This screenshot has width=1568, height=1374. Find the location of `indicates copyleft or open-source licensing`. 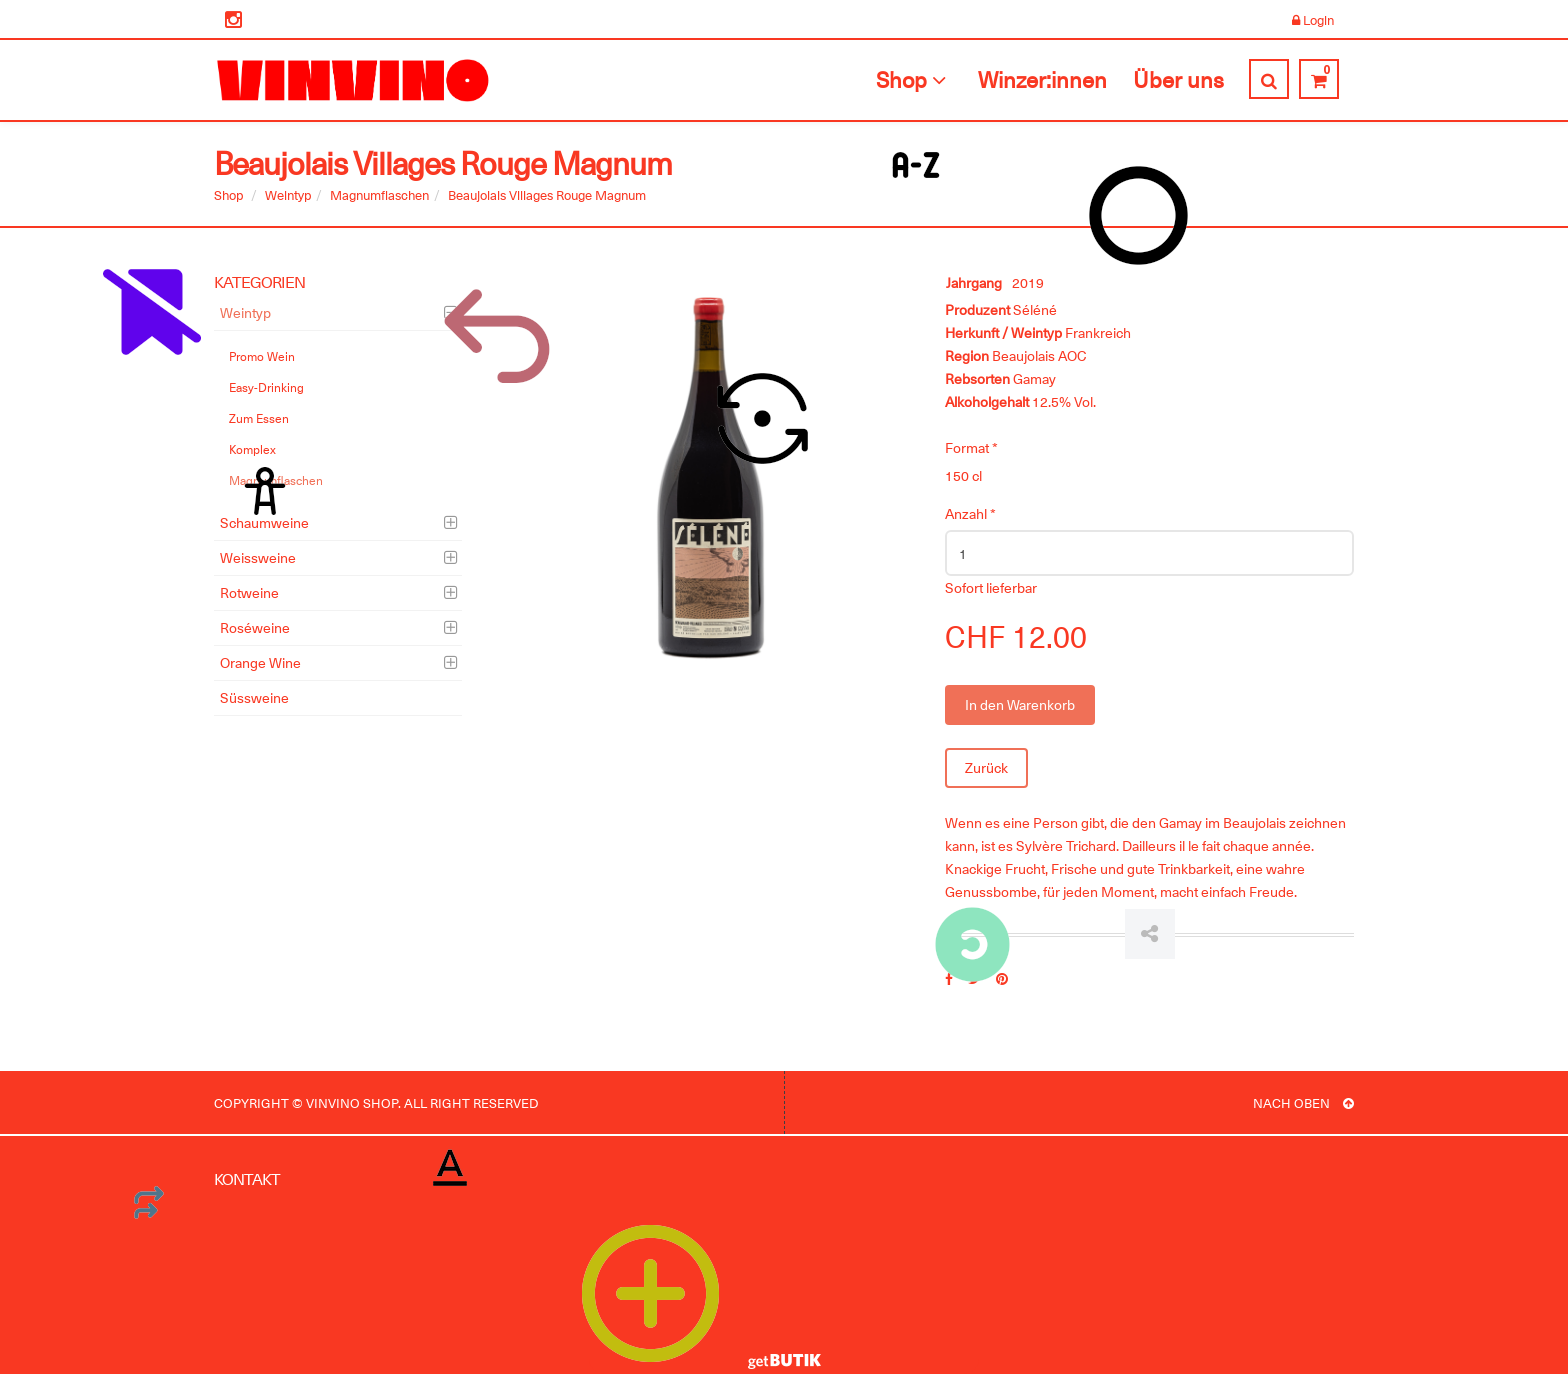

indicates copyleft or open-source licensing is located at coordinates (972, 944).